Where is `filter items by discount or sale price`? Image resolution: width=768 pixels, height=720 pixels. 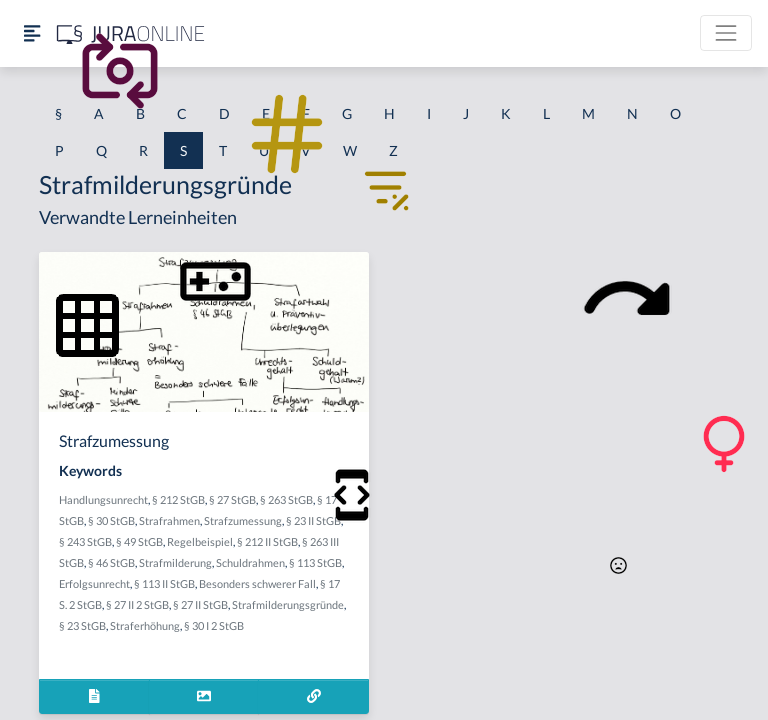
filter items by discount or sale price is located at coordinates (385, 187).